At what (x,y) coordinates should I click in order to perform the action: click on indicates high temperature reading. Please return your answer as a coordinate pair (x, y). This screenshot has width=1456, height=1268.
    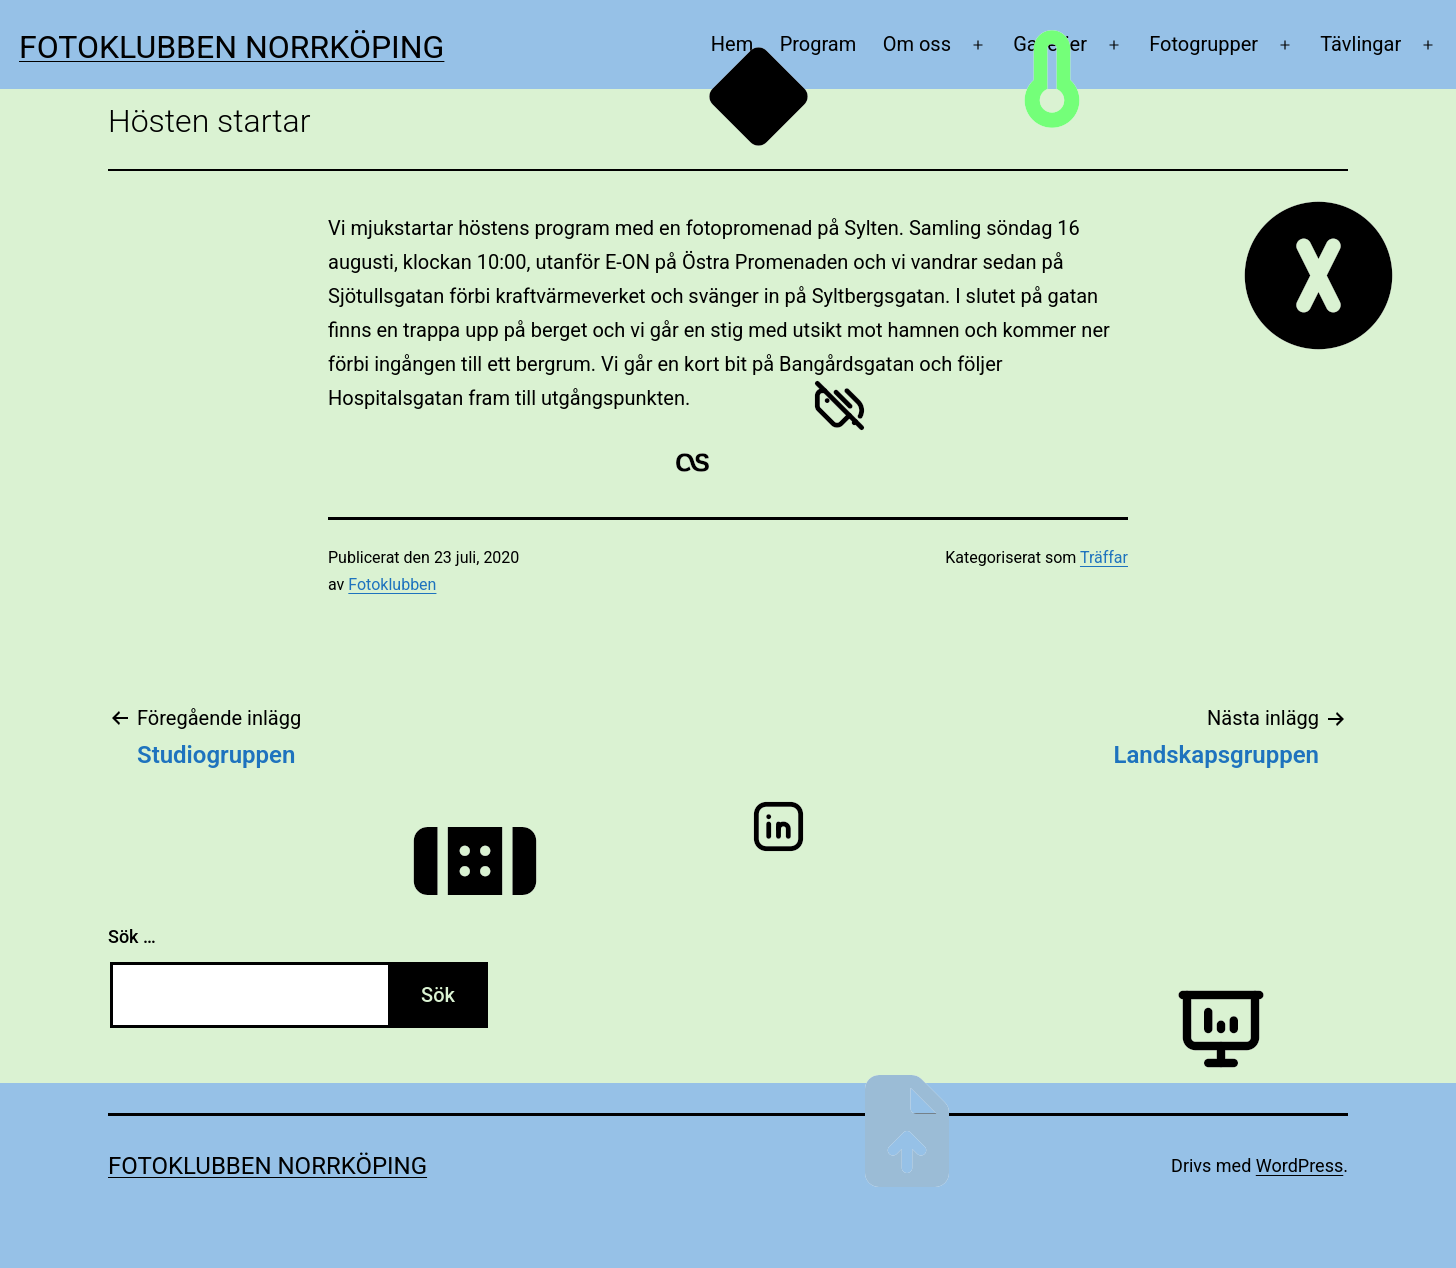
    Looking at the image, I should click on (1052, 79).